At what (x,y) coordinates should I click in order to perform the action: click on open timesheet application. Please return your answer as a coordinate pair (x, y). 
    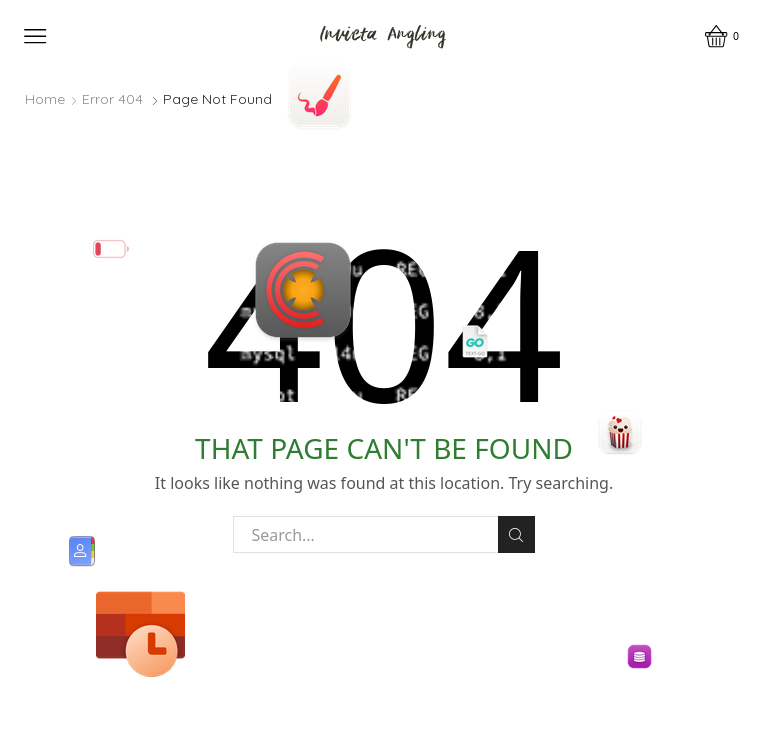
    Looking at the image, I should click on (140, 632).